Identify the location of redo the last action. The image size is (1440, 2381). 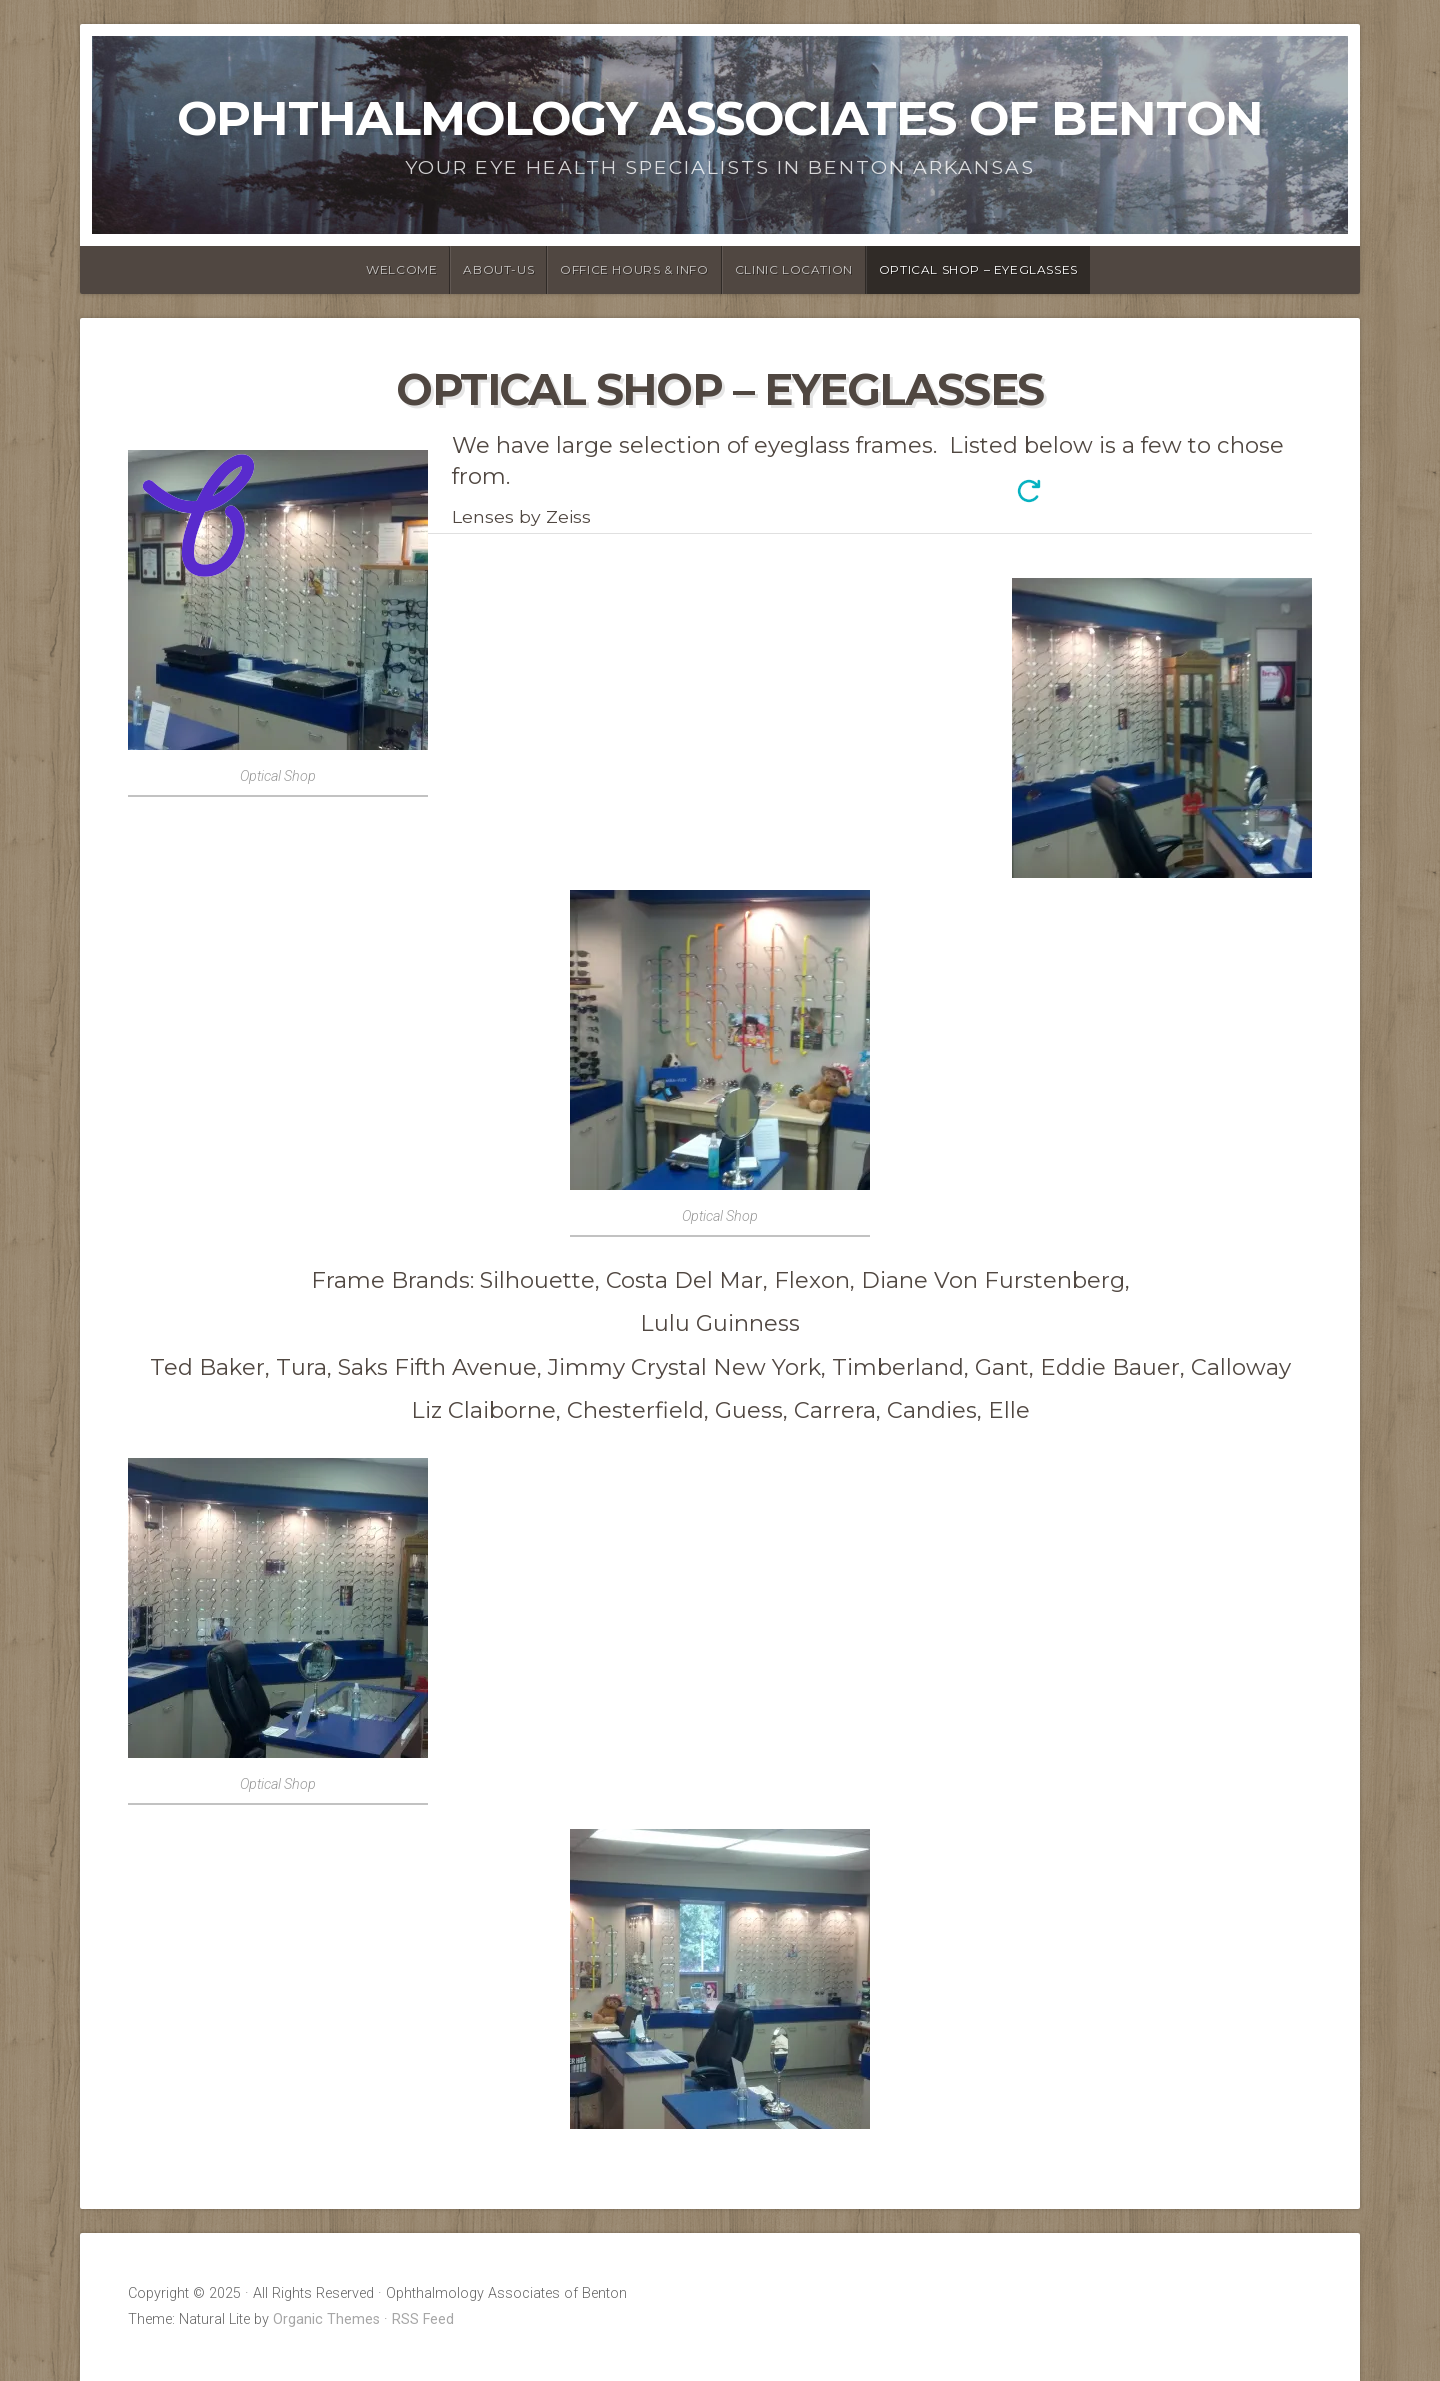
(1029, 491).